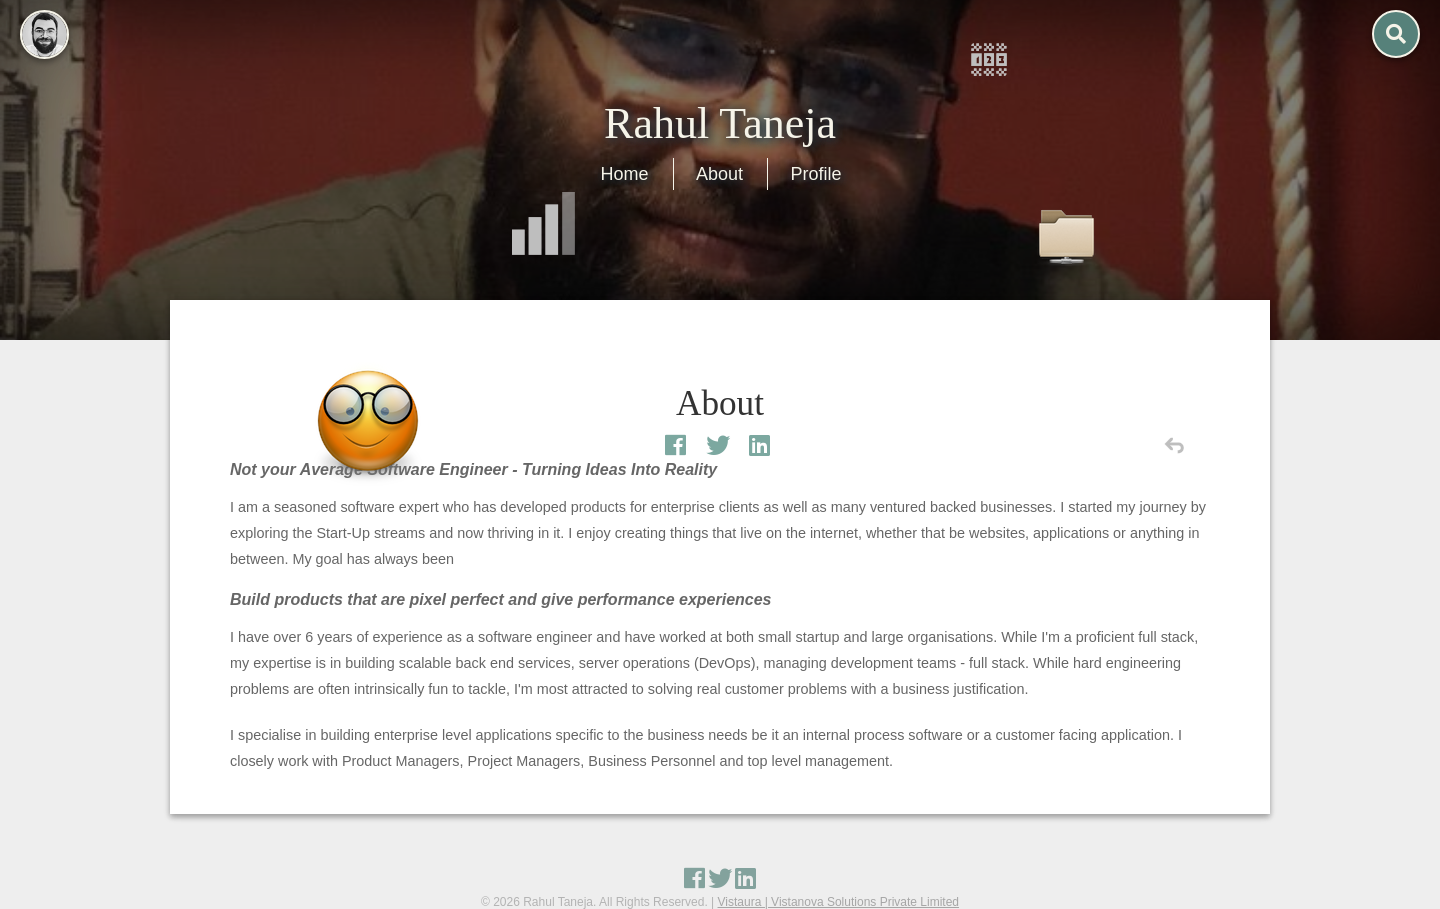 The image size is (1440, 909). What do you see at coordinates (1174, 445) in the screenshot?
I see `undo the last action` at bounding box center [1174, 445].